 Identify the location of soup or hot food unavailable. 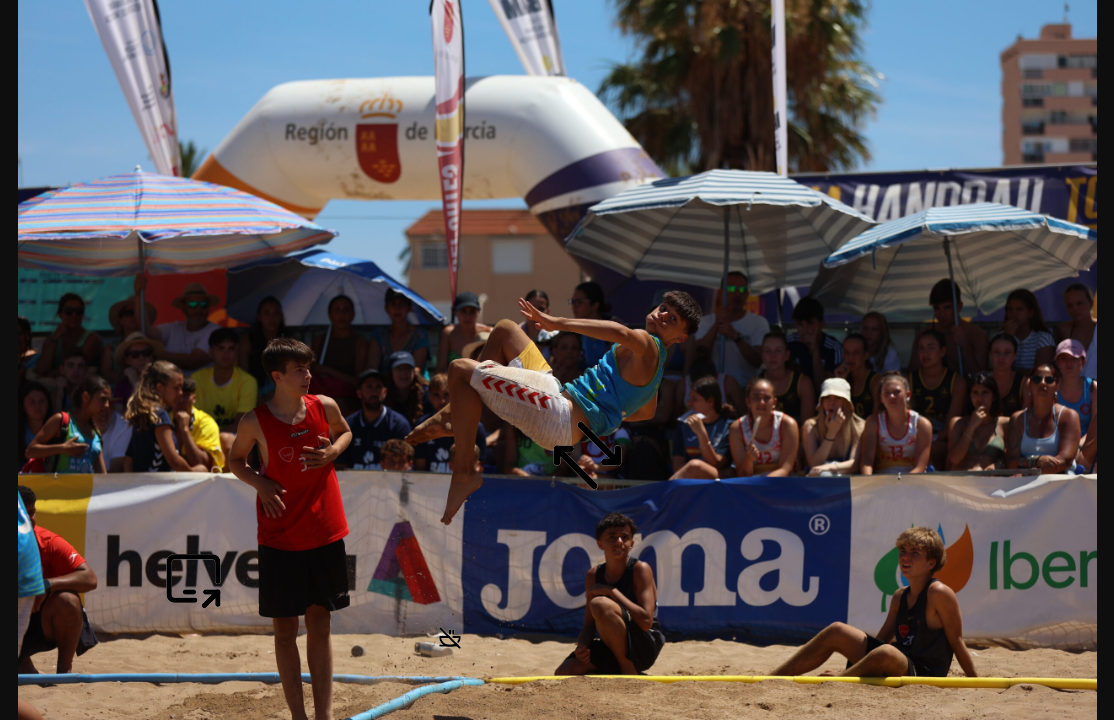
(450, 638).